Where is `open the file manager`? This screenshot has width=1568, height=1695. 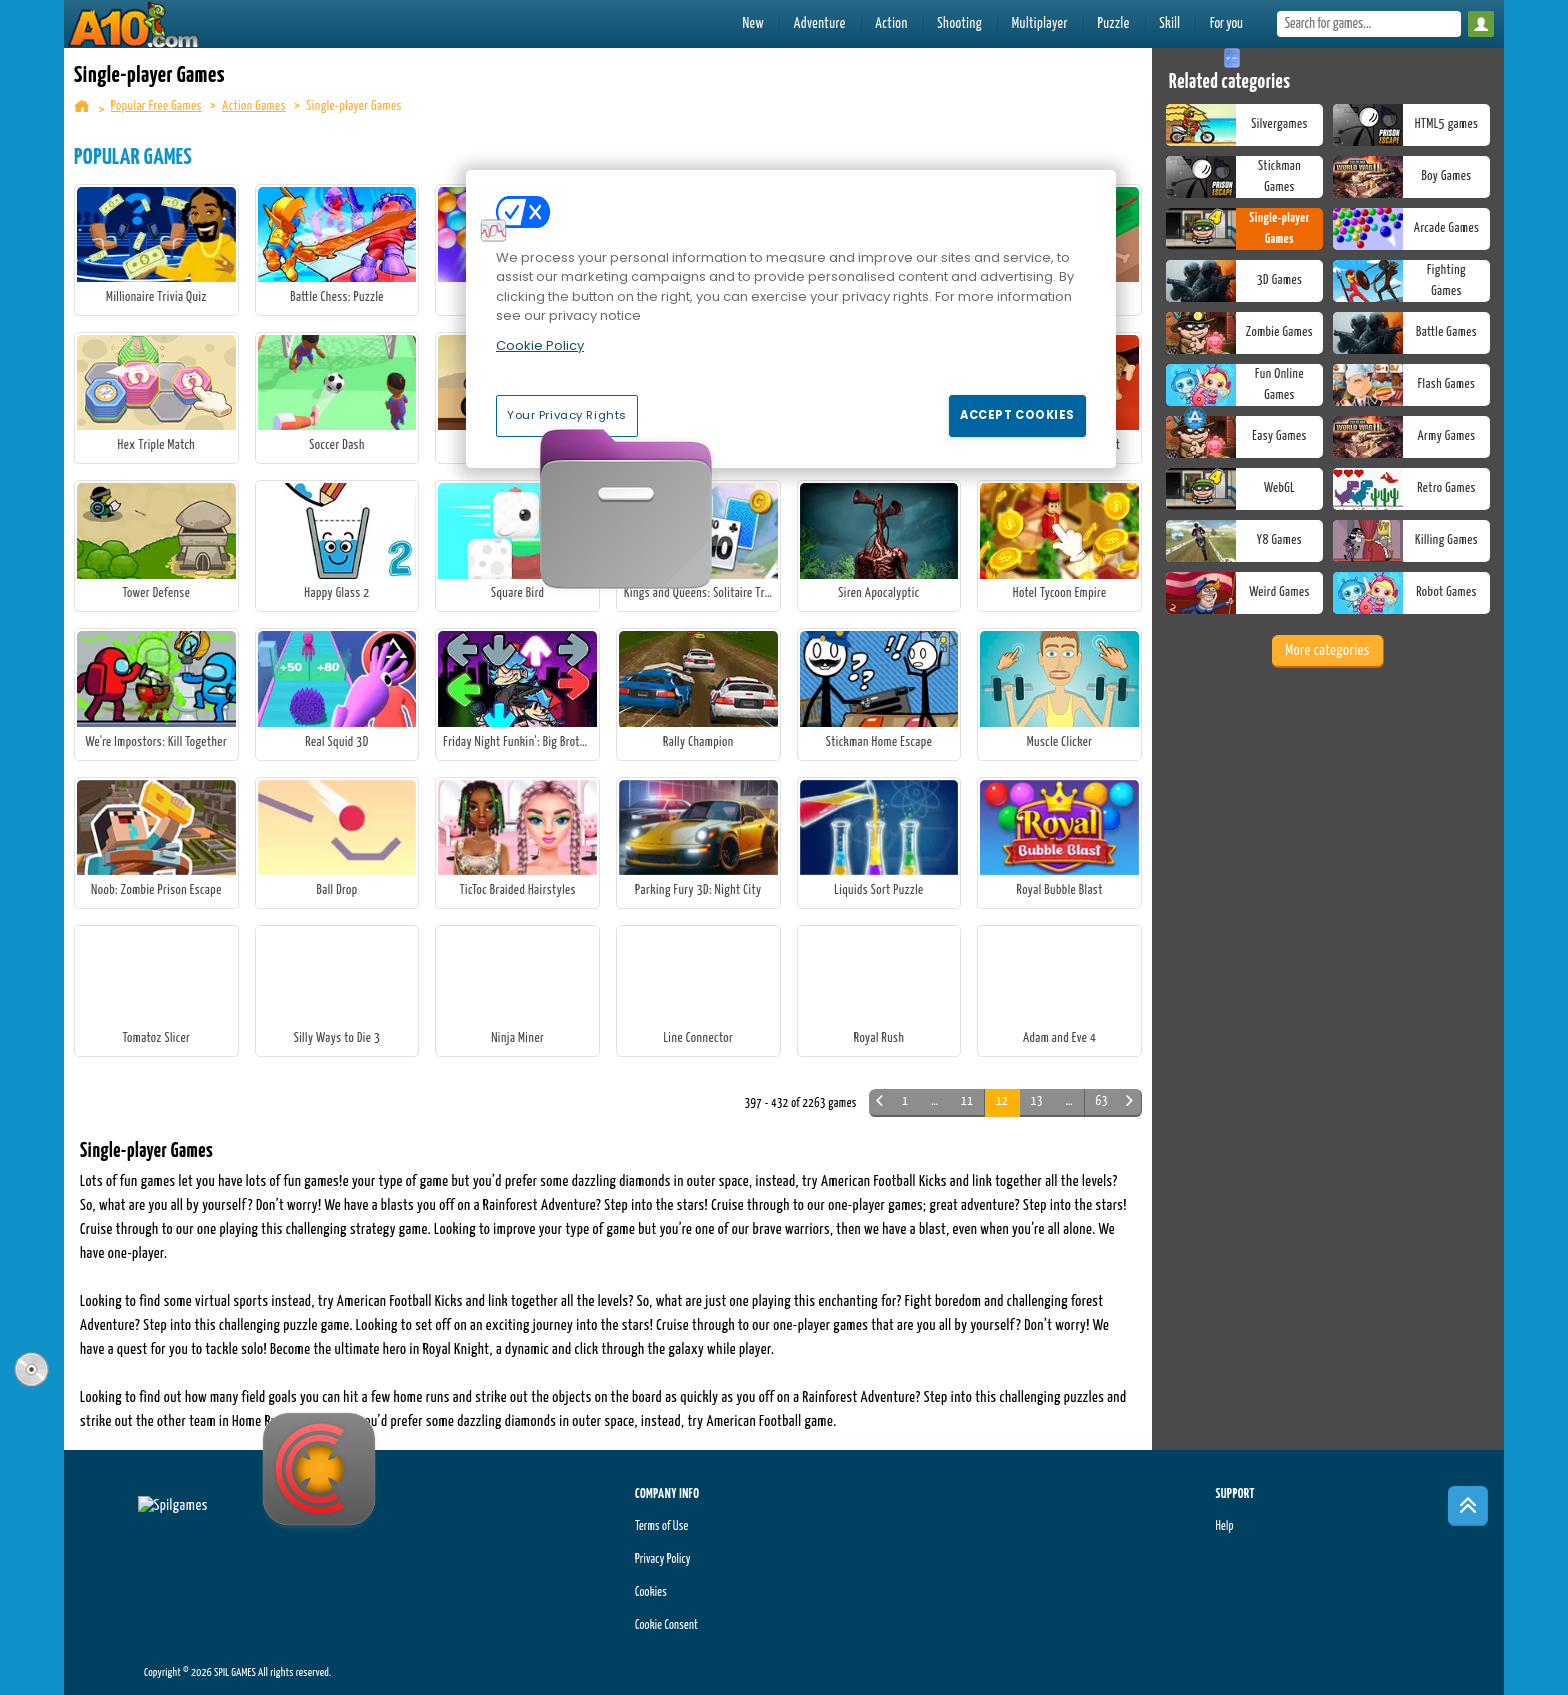
open the file manager is located at coordinates (626, 509).